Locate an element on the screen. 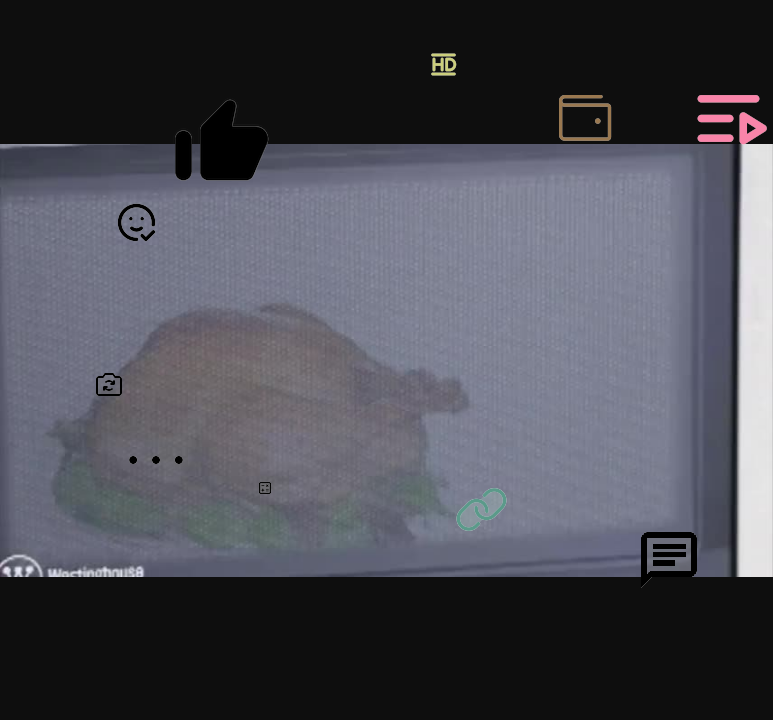 The image size is (773, 720). switch between front and rear camera is located at coordinates (109, 385).